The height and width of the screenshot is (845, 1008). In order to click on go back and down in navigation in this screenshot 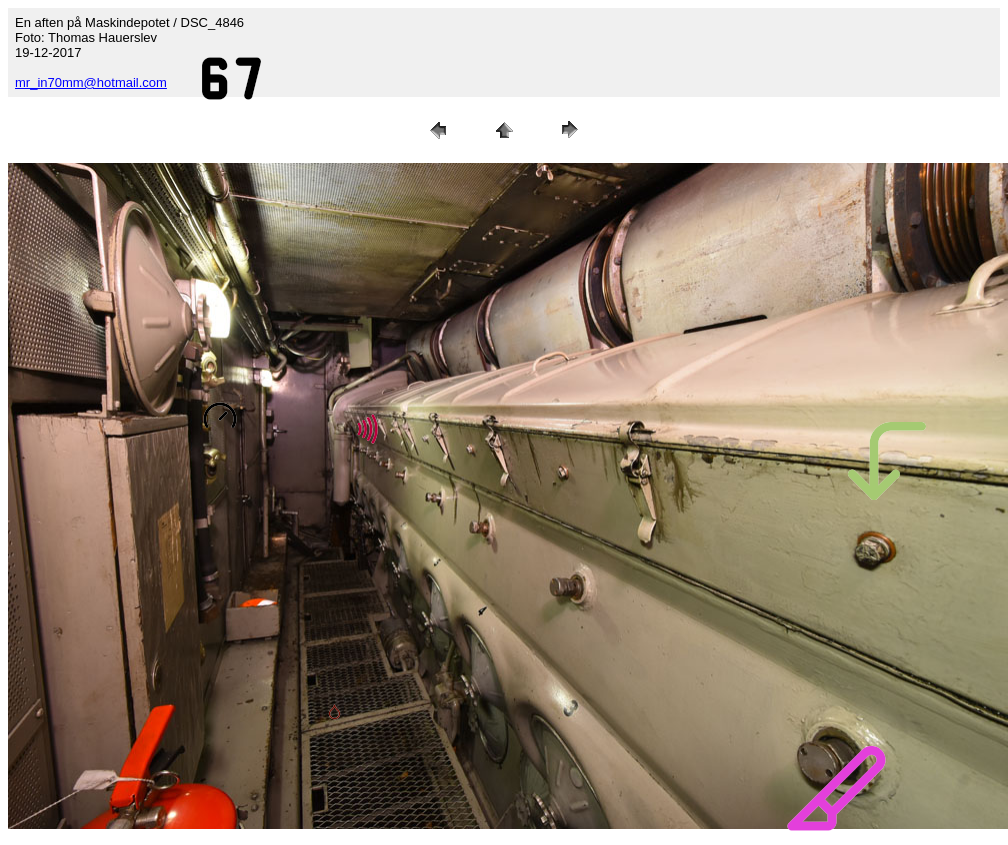, I will do `click(887, 461)`.